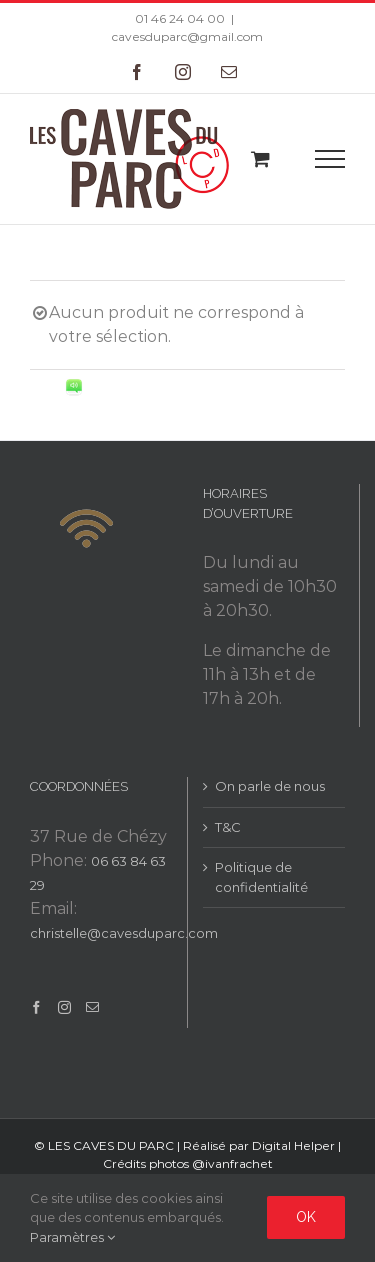  What do you see at coordinates (86, 527) in the screenshot?
I see `indicates wireless network connection status` at bounding box center [86, 527].